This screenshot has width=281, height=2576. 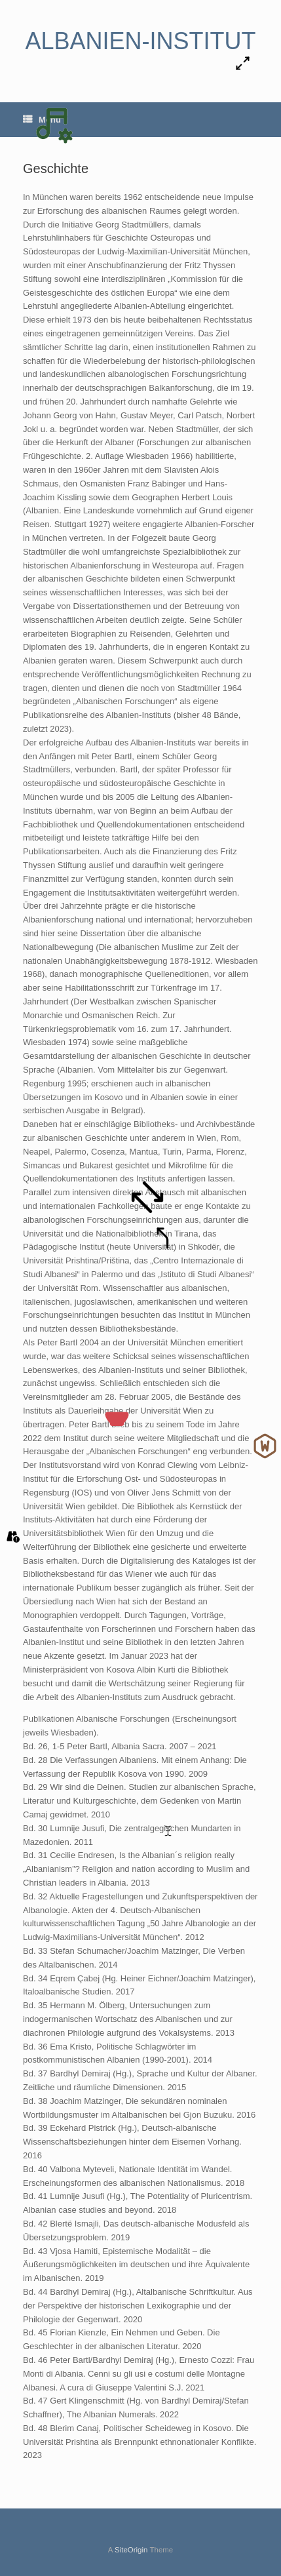 What do you see at coordinates (168, 1831) in the screenshot?
I see `text input field is active` at bounding box center [168, 1831].